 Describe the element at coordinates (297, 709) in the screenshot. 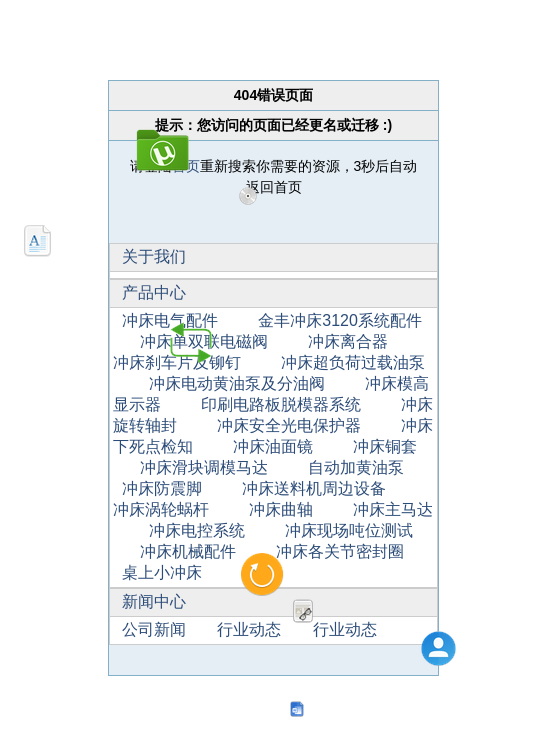

I see `a Microsoft Word document file` at that location.